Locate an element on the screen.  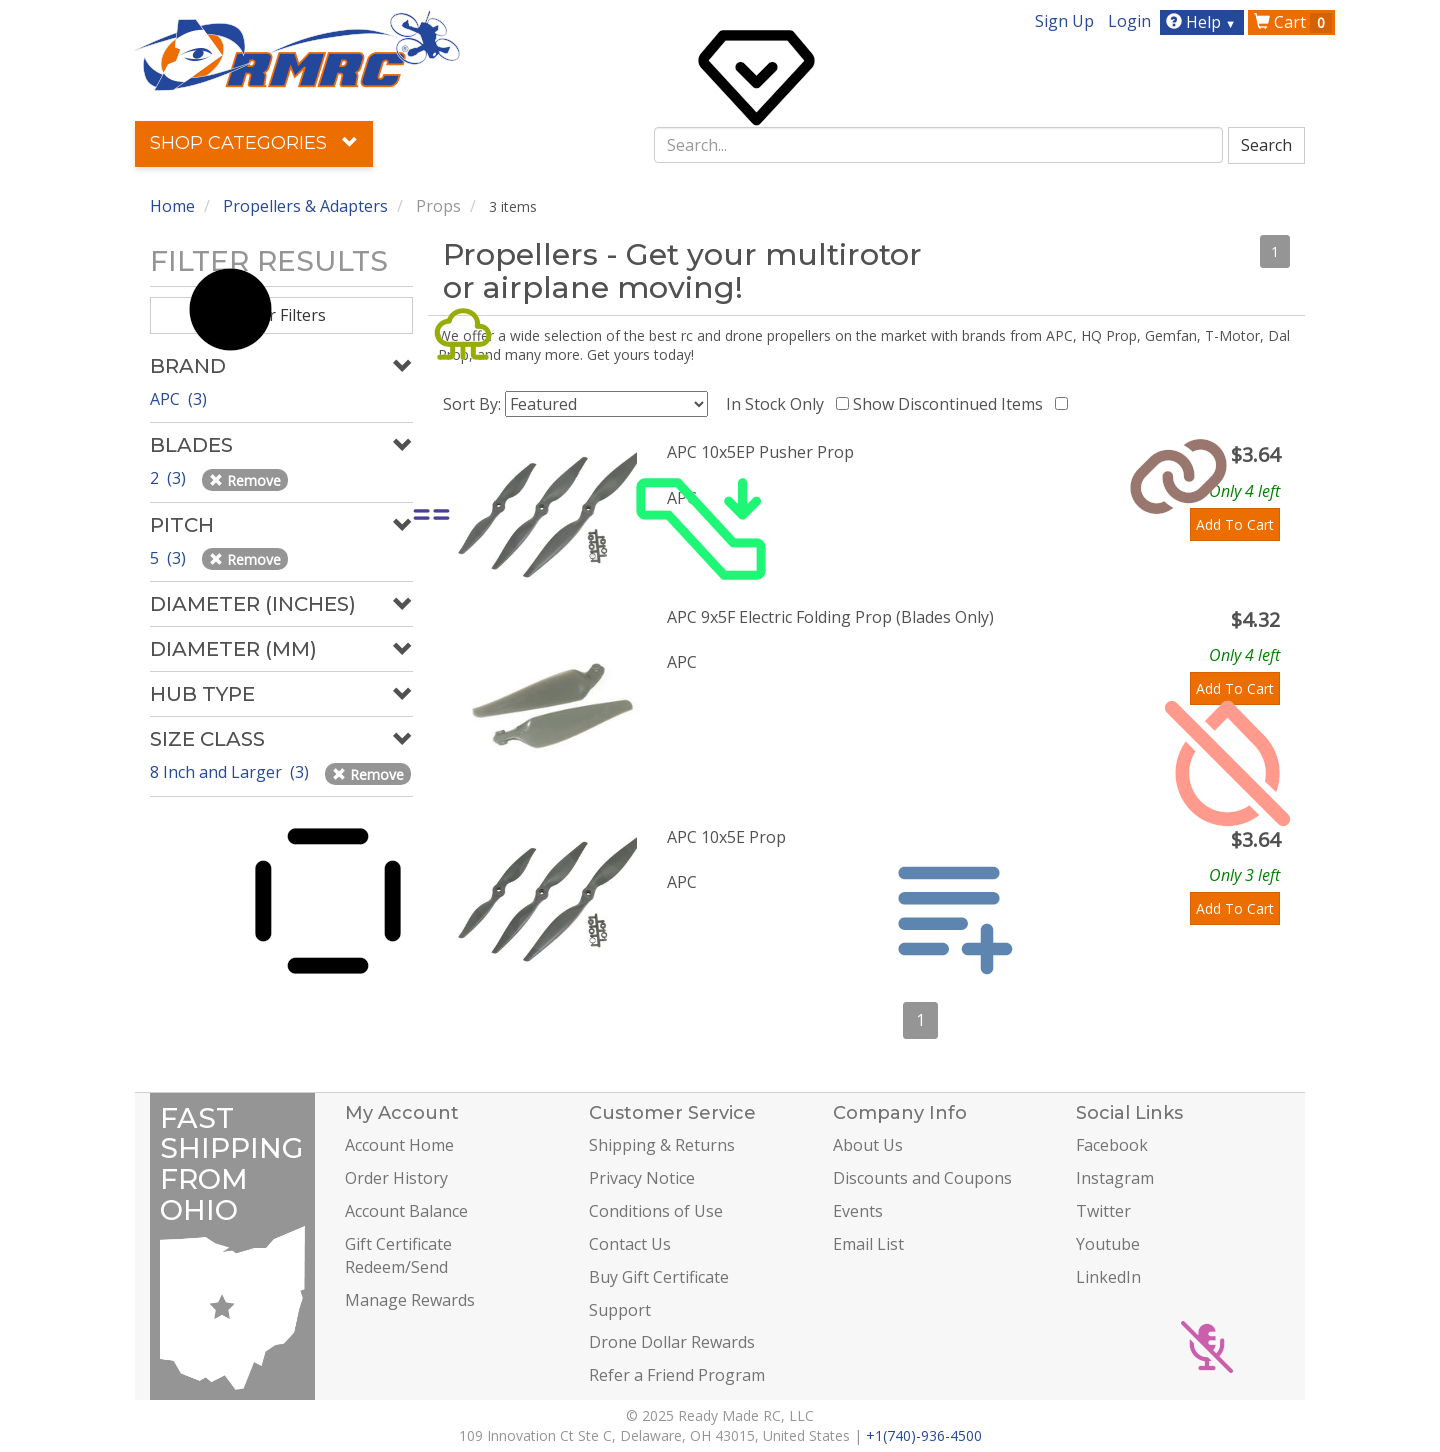
add new text or text field is located at coordinates (949, 911).